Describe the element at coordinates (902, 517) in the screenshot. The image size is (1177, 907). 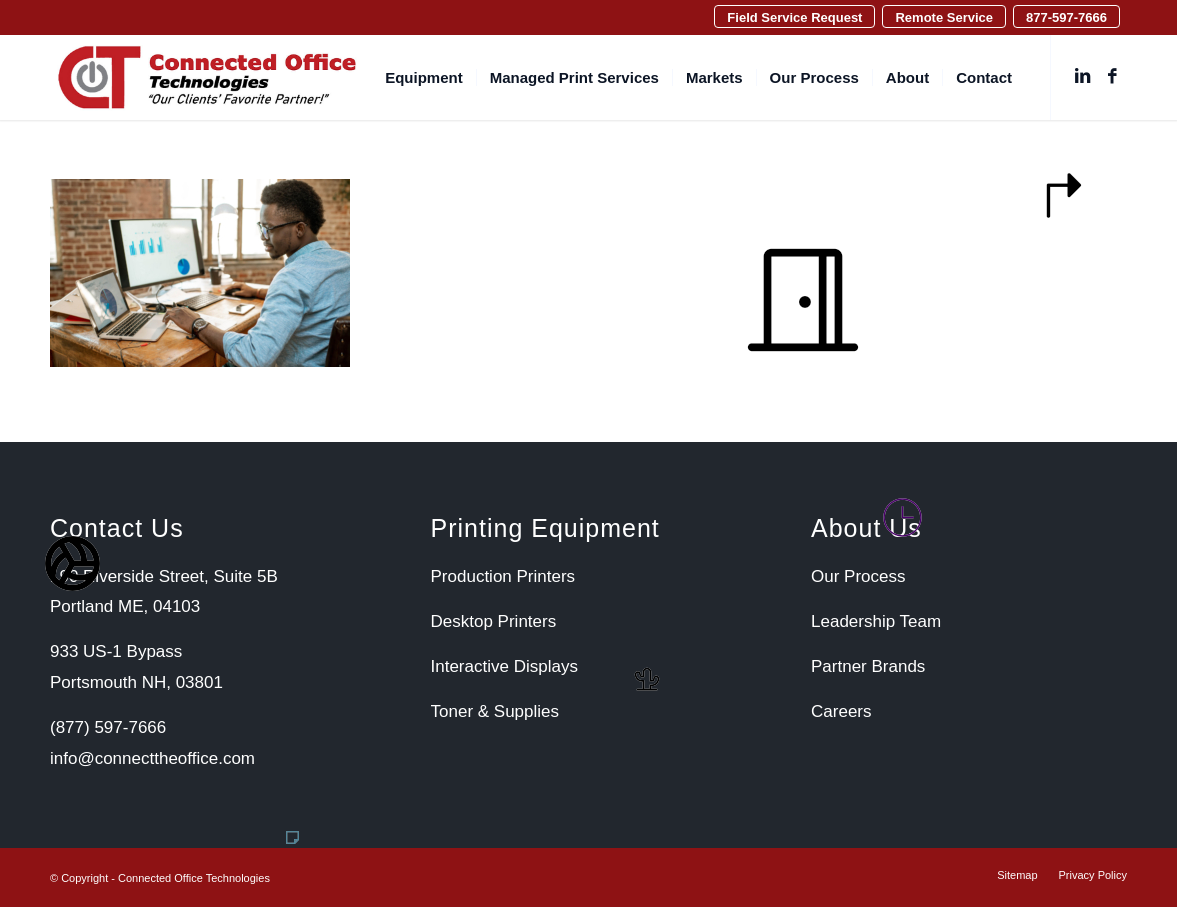
I see `view current time` at that location.